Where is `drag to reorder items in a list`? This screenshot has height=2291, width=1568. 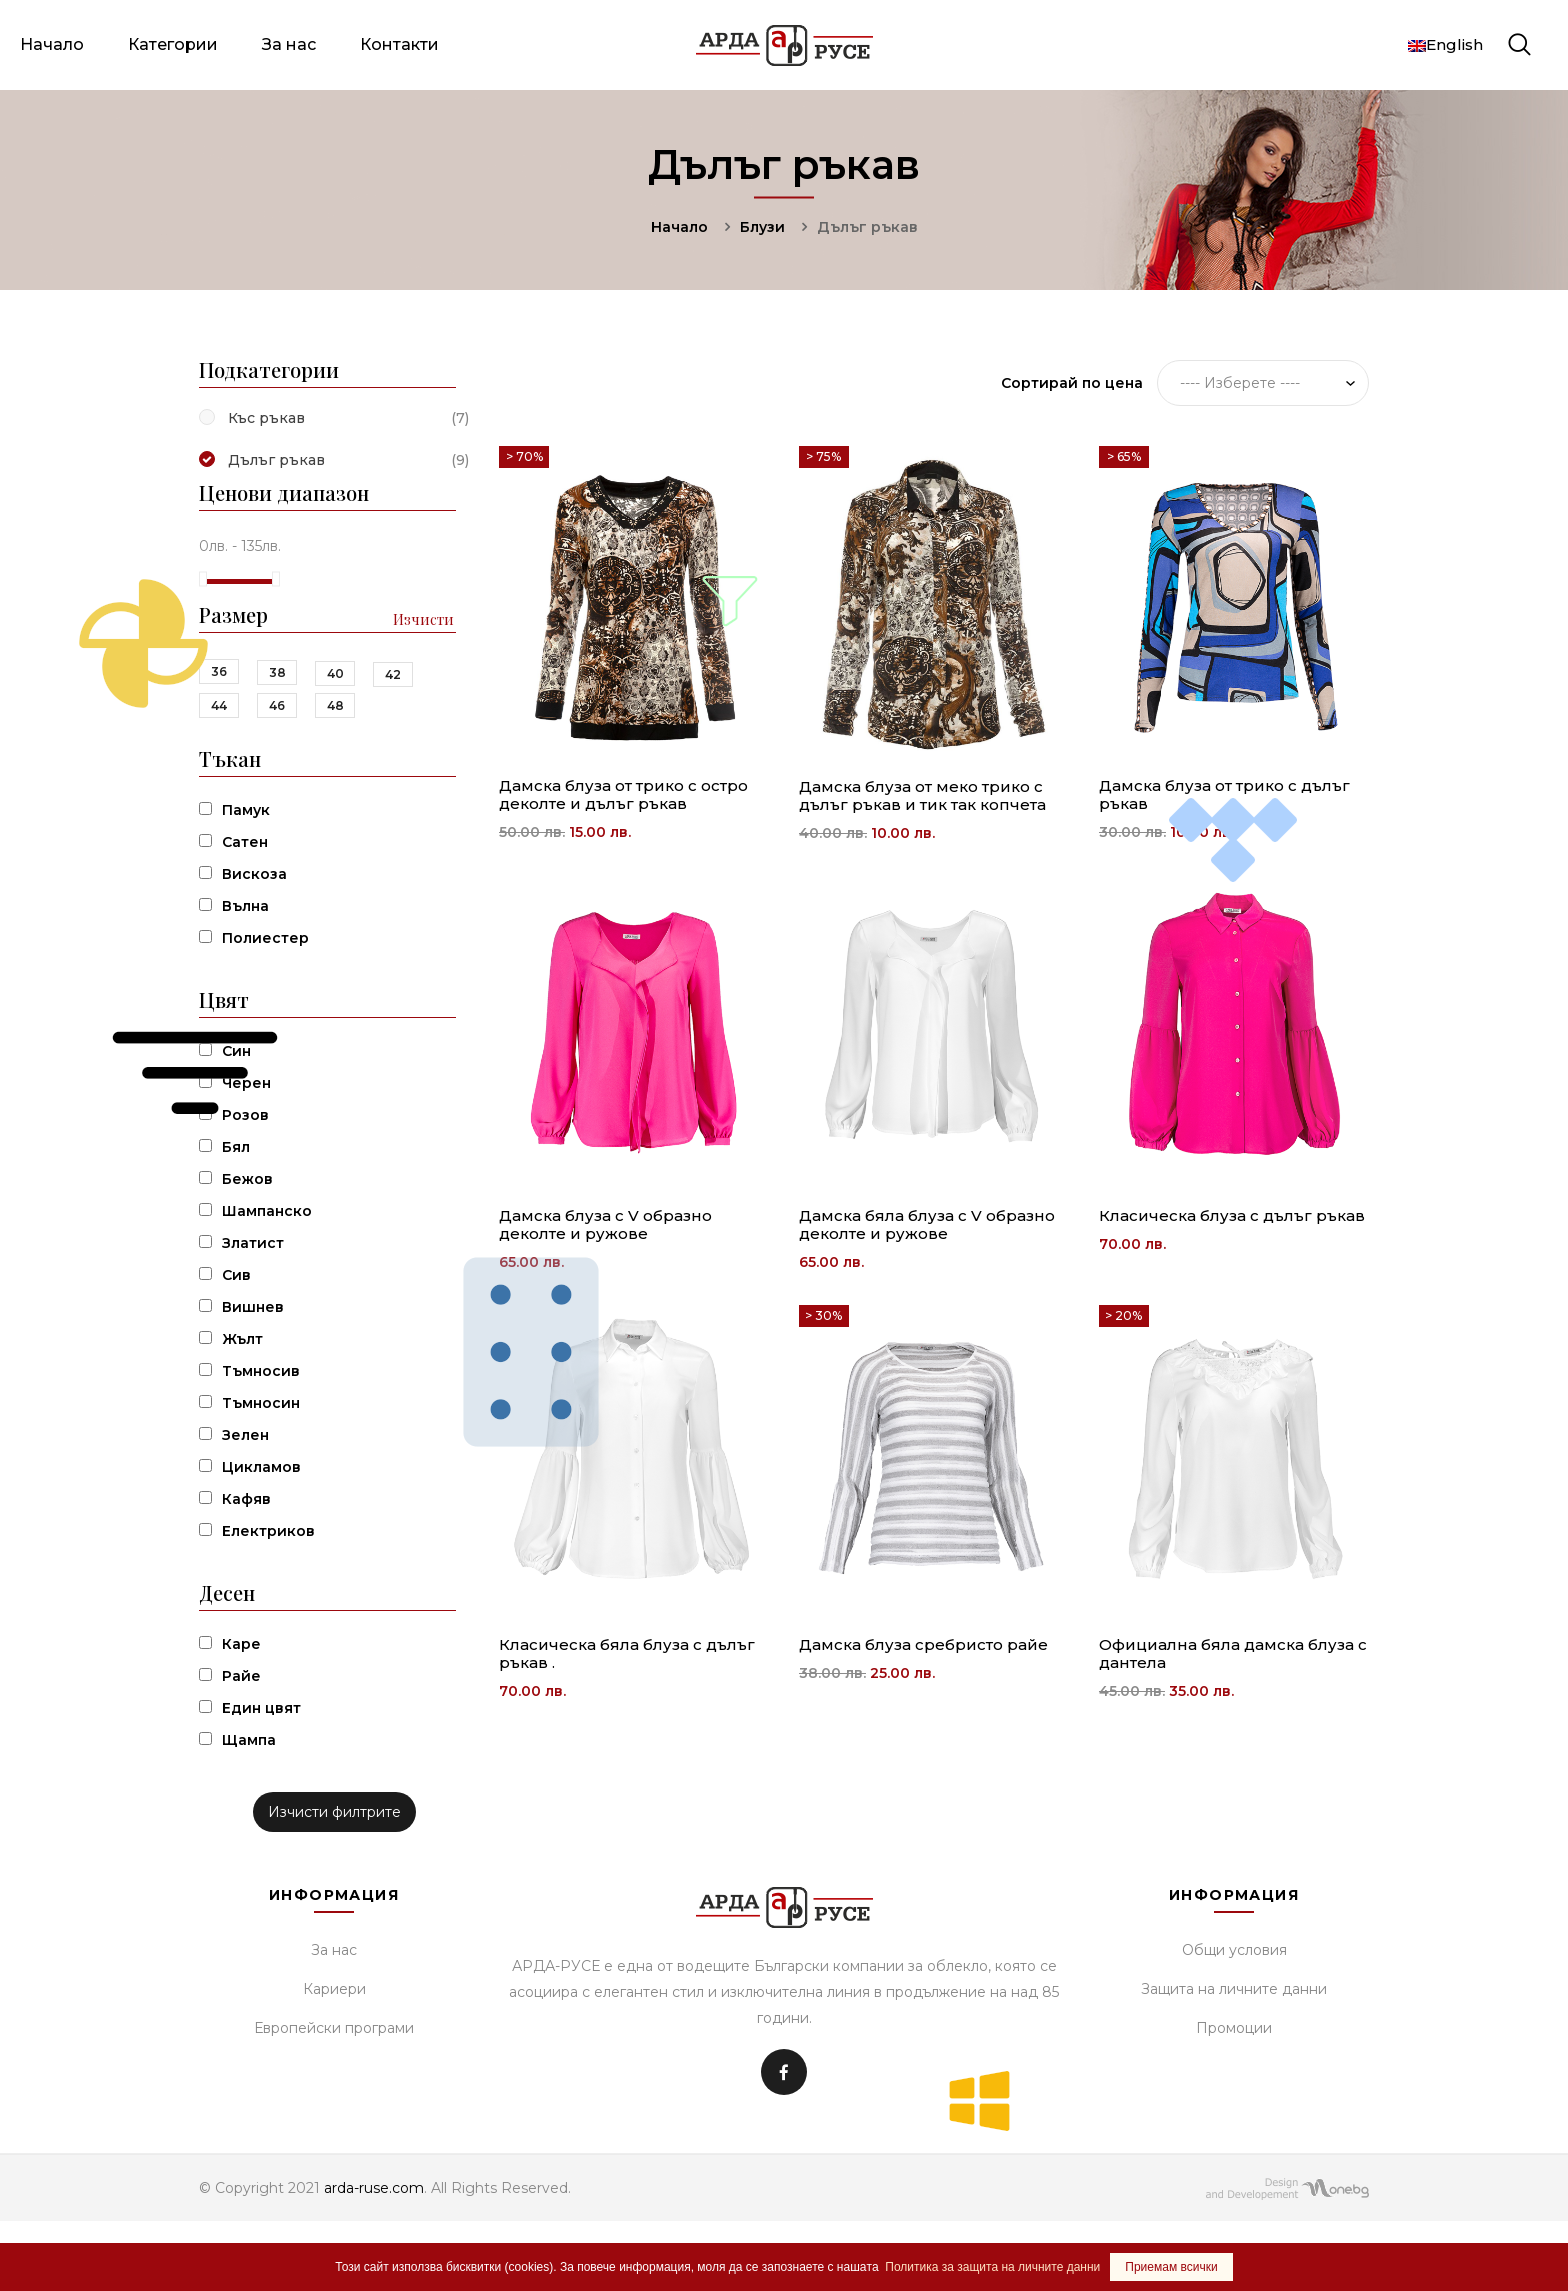
drag to reorder items in a list is located at coordinates (531, 1352).